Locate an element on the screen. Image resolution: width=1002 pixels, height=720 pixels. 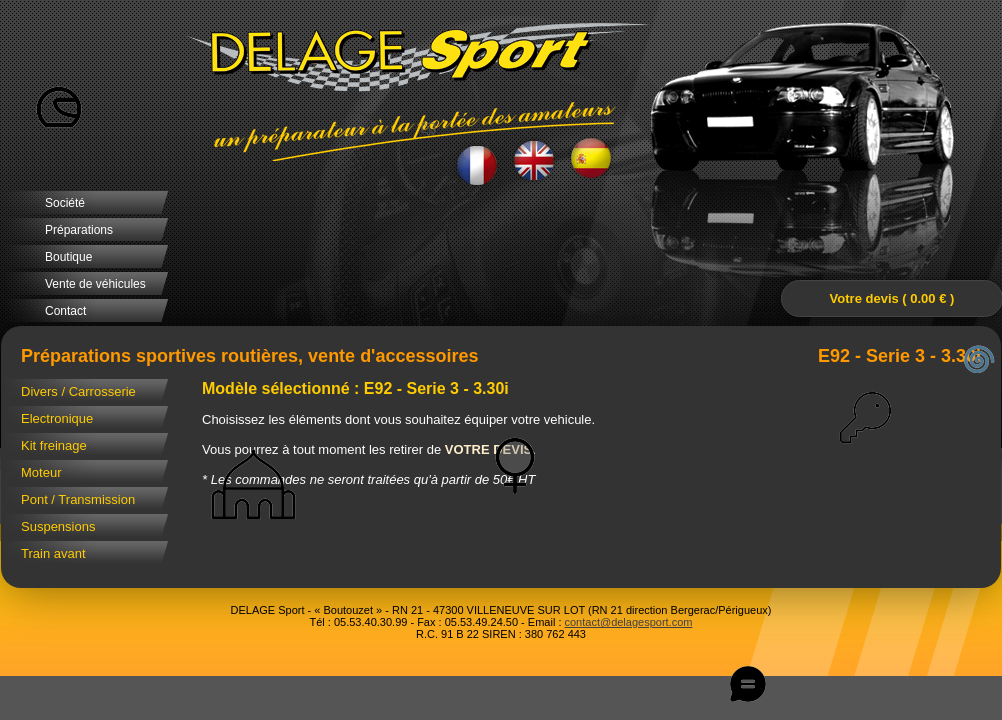
indicates loading or processing in progress is located at coordinates (978, 360).